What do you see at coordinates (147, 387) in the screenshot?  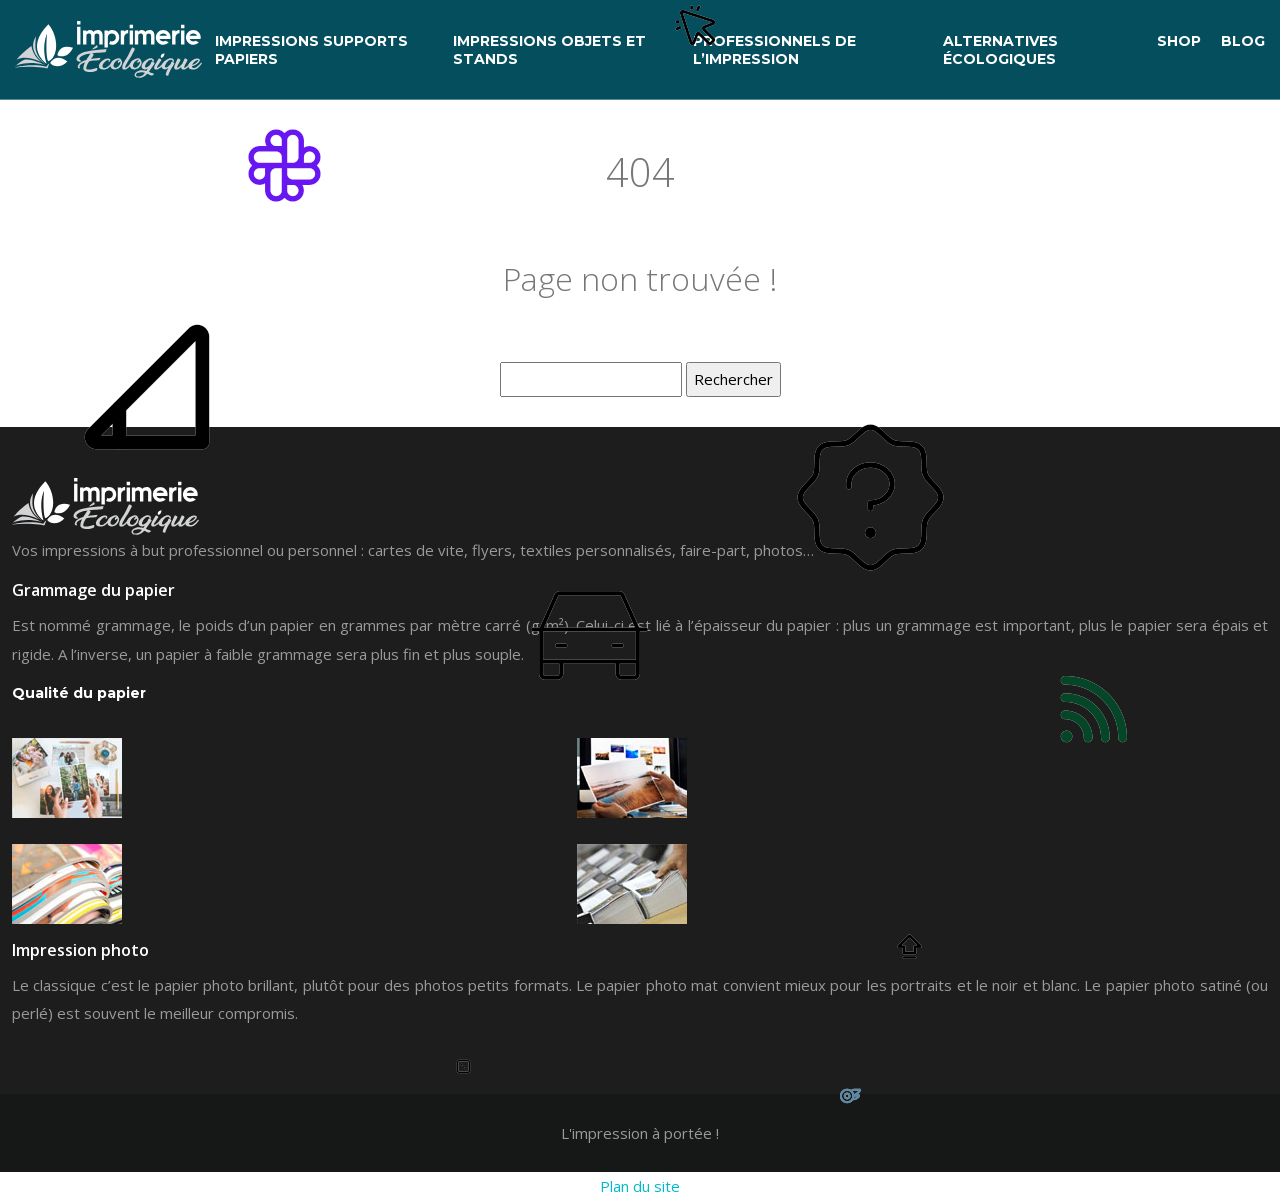 I see `indicates weak cellular signal strength (2 bars)` at bounding box center [147, 387].